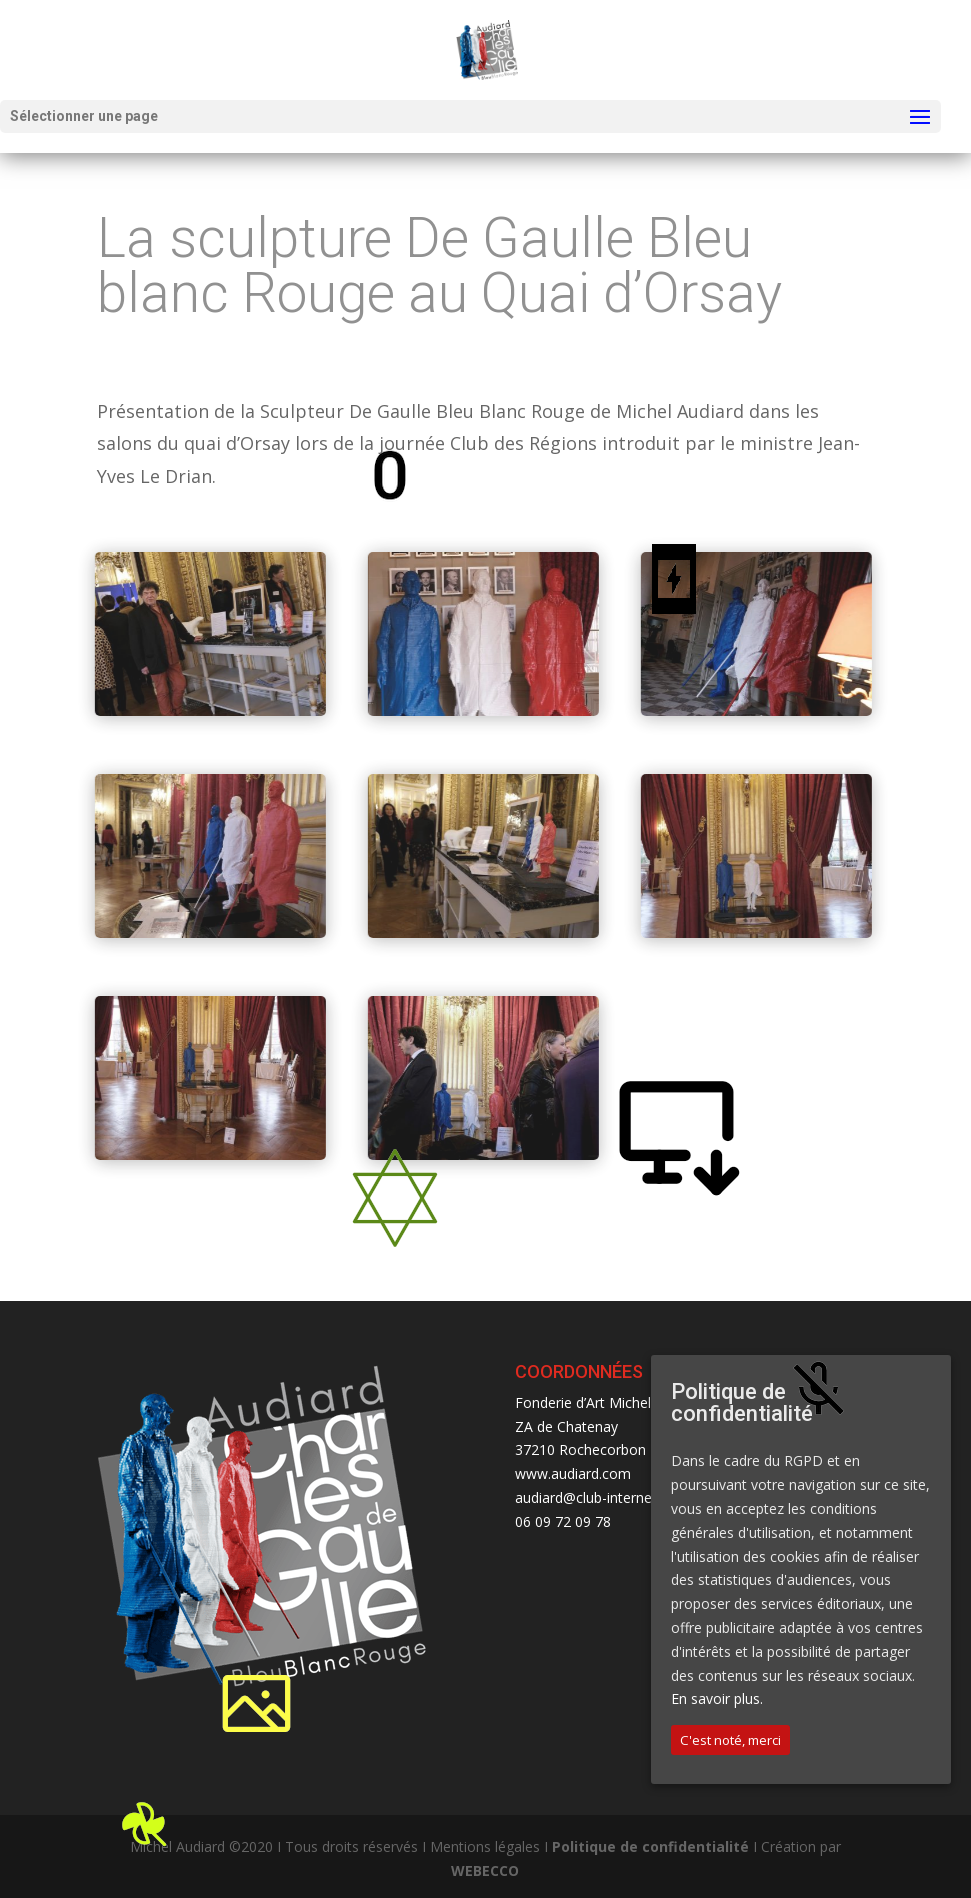 The image size is (971, 1898). Describe the element at coordinates (256, 1703) in the screenshot. I see `view or open an image file` at that location.